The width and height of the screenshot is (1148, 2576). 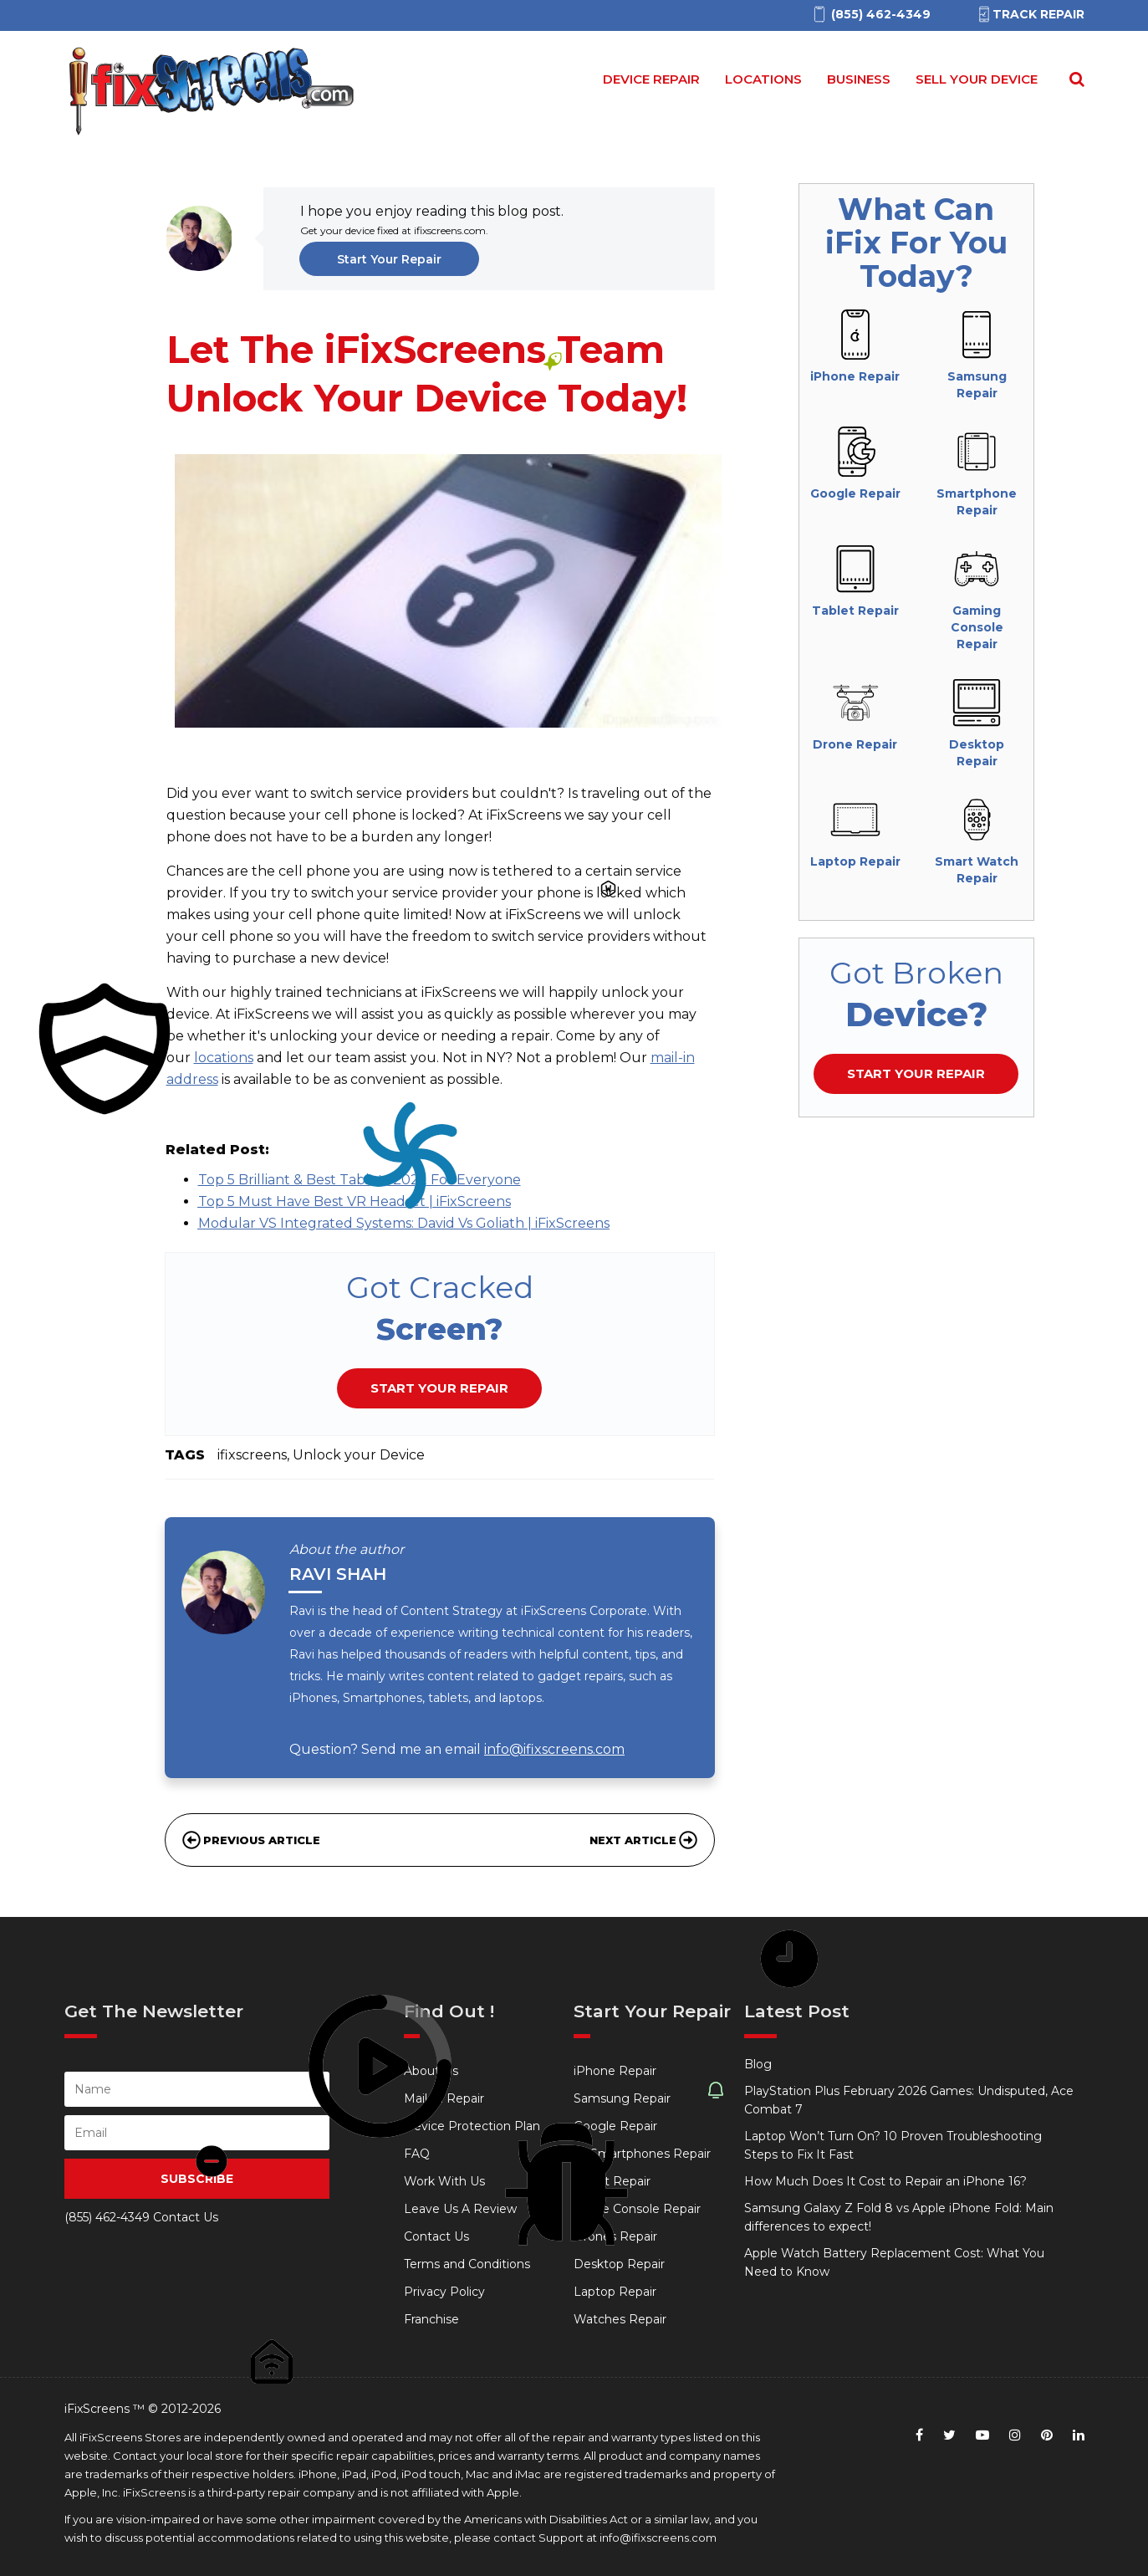 I want to click on access smart home settings, so click(x=272, y=2363).